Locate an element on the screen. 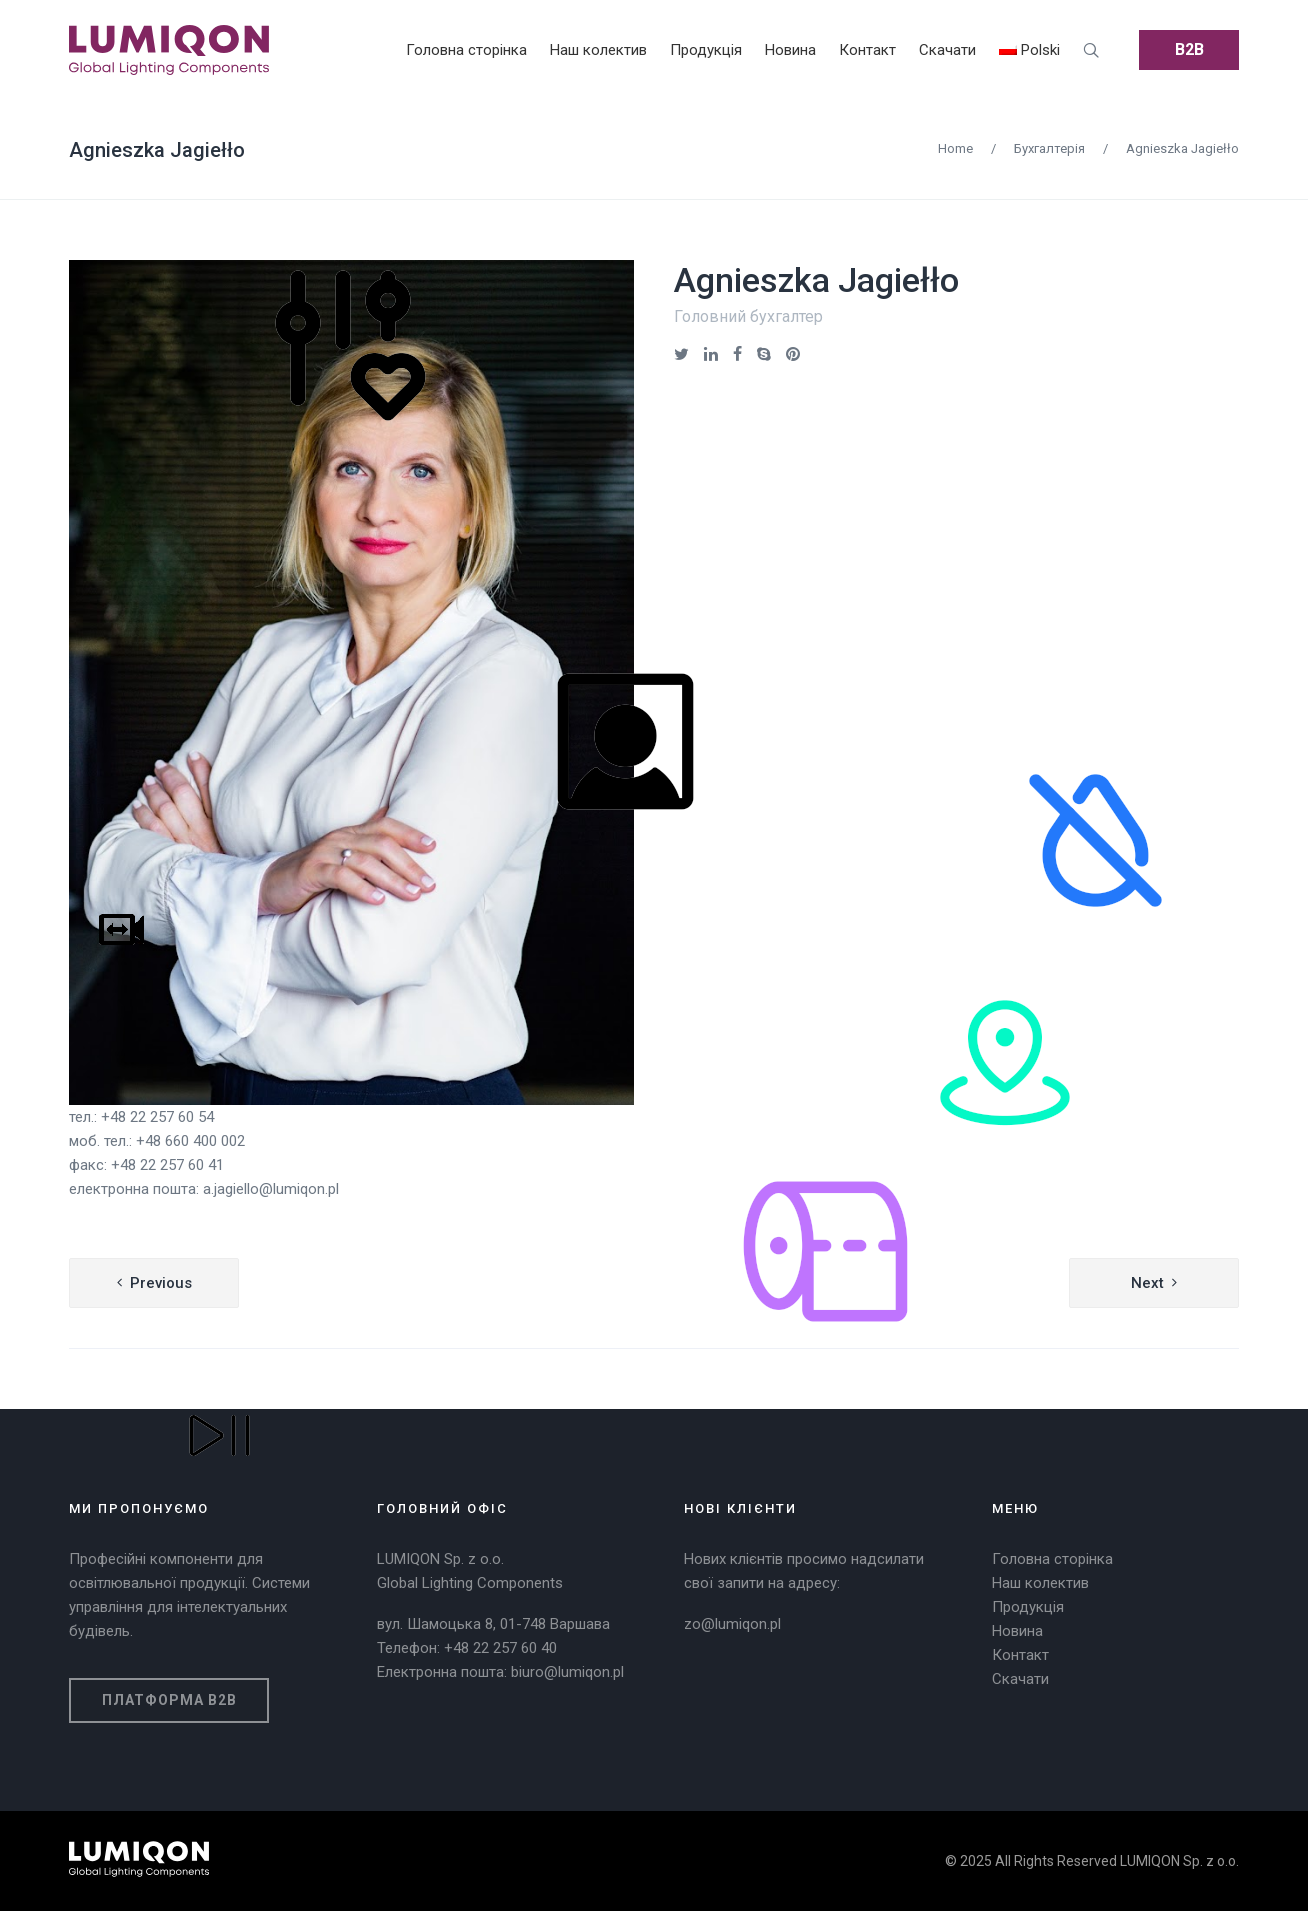 The height and width of the screenshot is (1911, 1308). disable water or liquid-related features is located at coordinates (1095, 840).